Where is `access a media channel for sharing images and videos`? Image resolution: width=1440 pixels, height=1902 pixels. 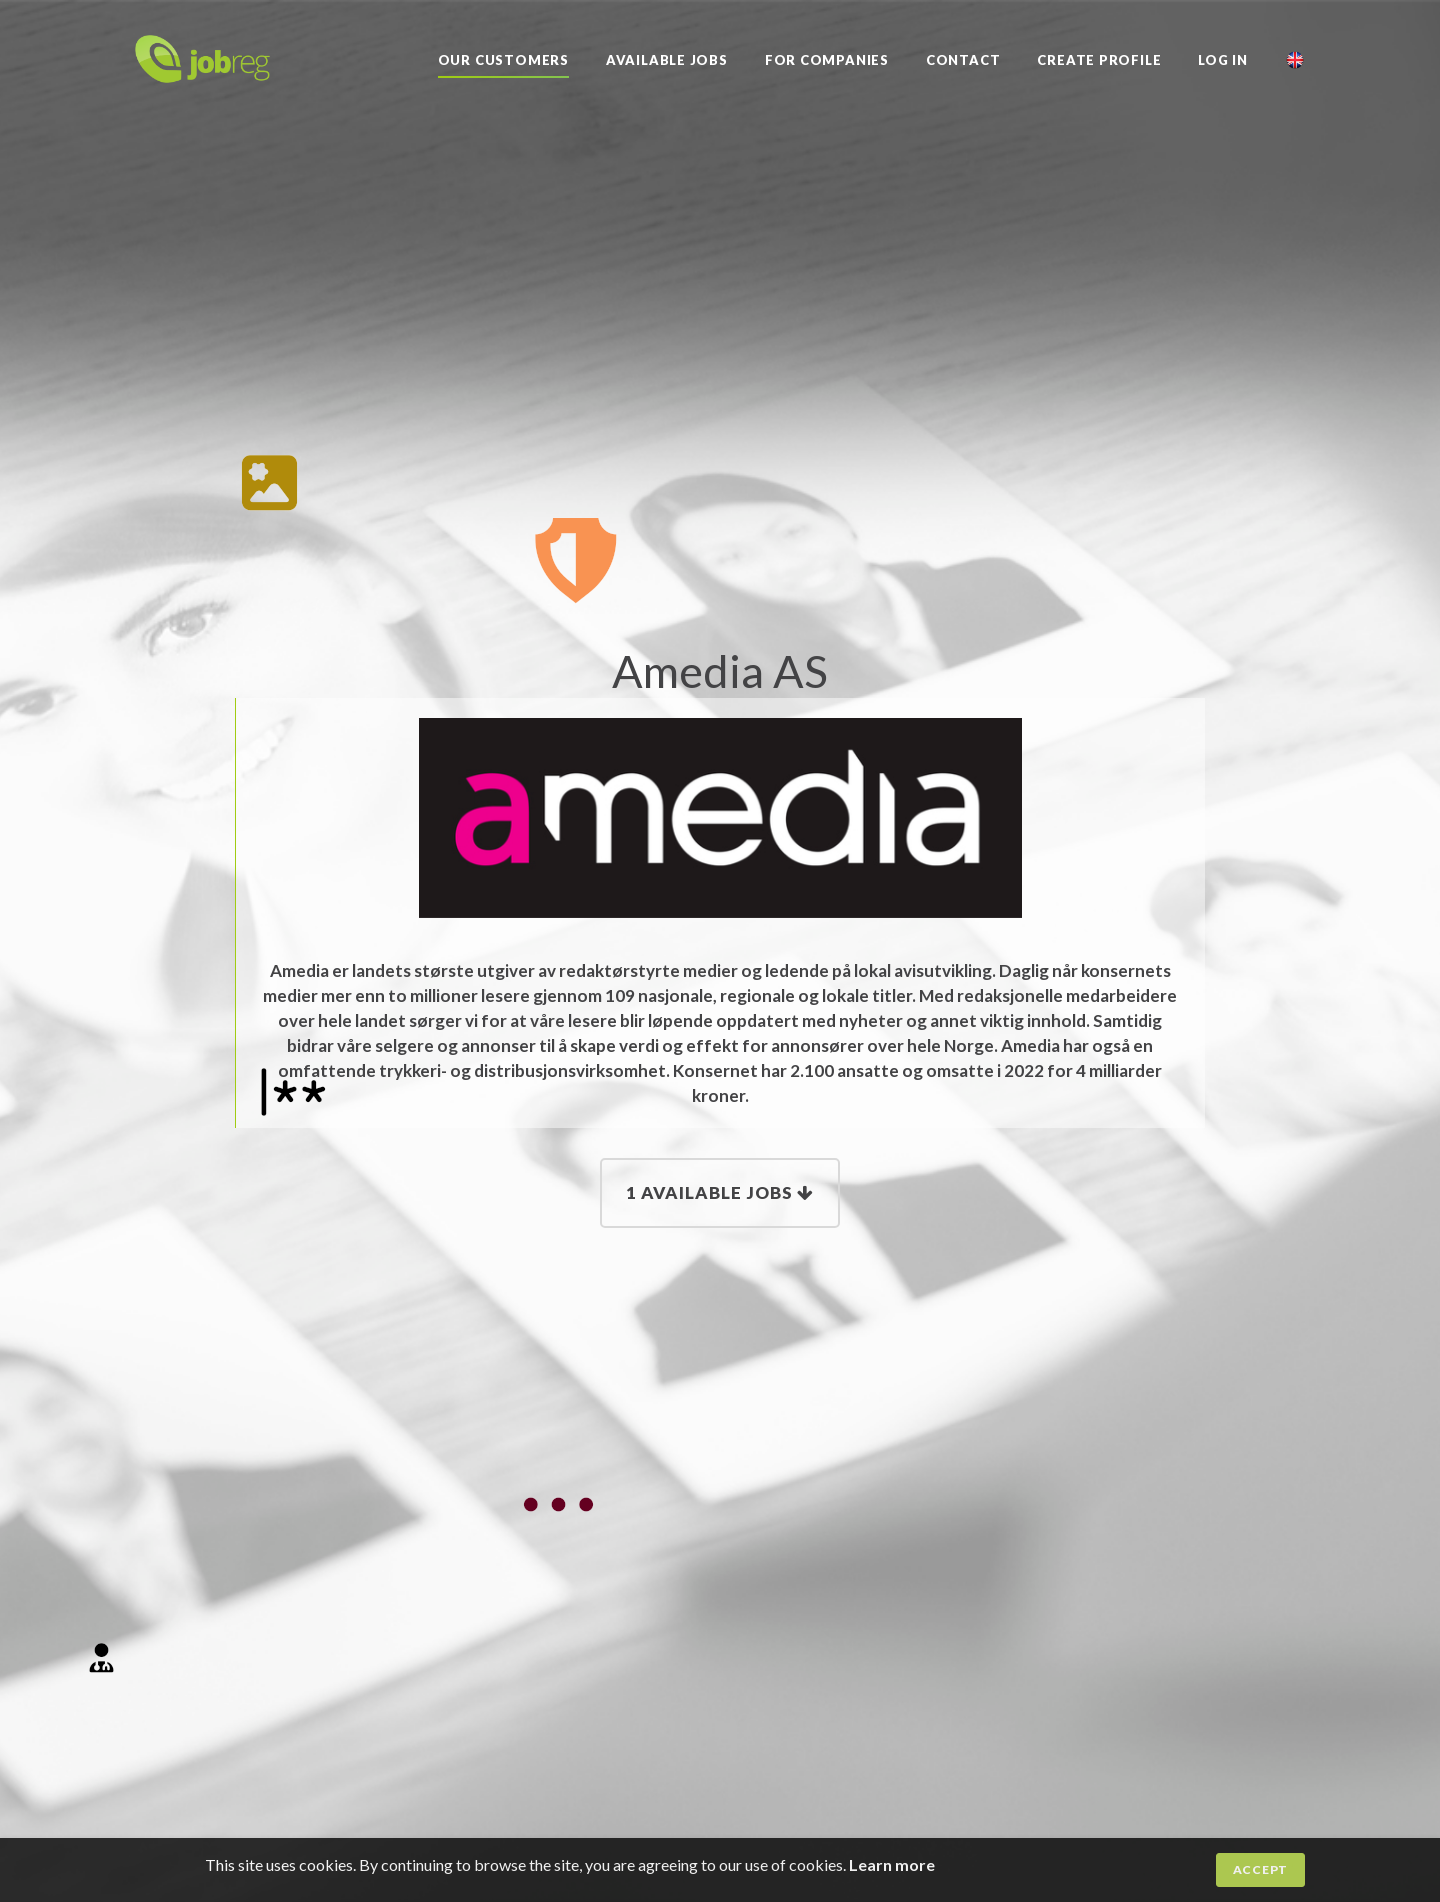 access a media channel for sharing images and videos is located at coordinates (269, 482).